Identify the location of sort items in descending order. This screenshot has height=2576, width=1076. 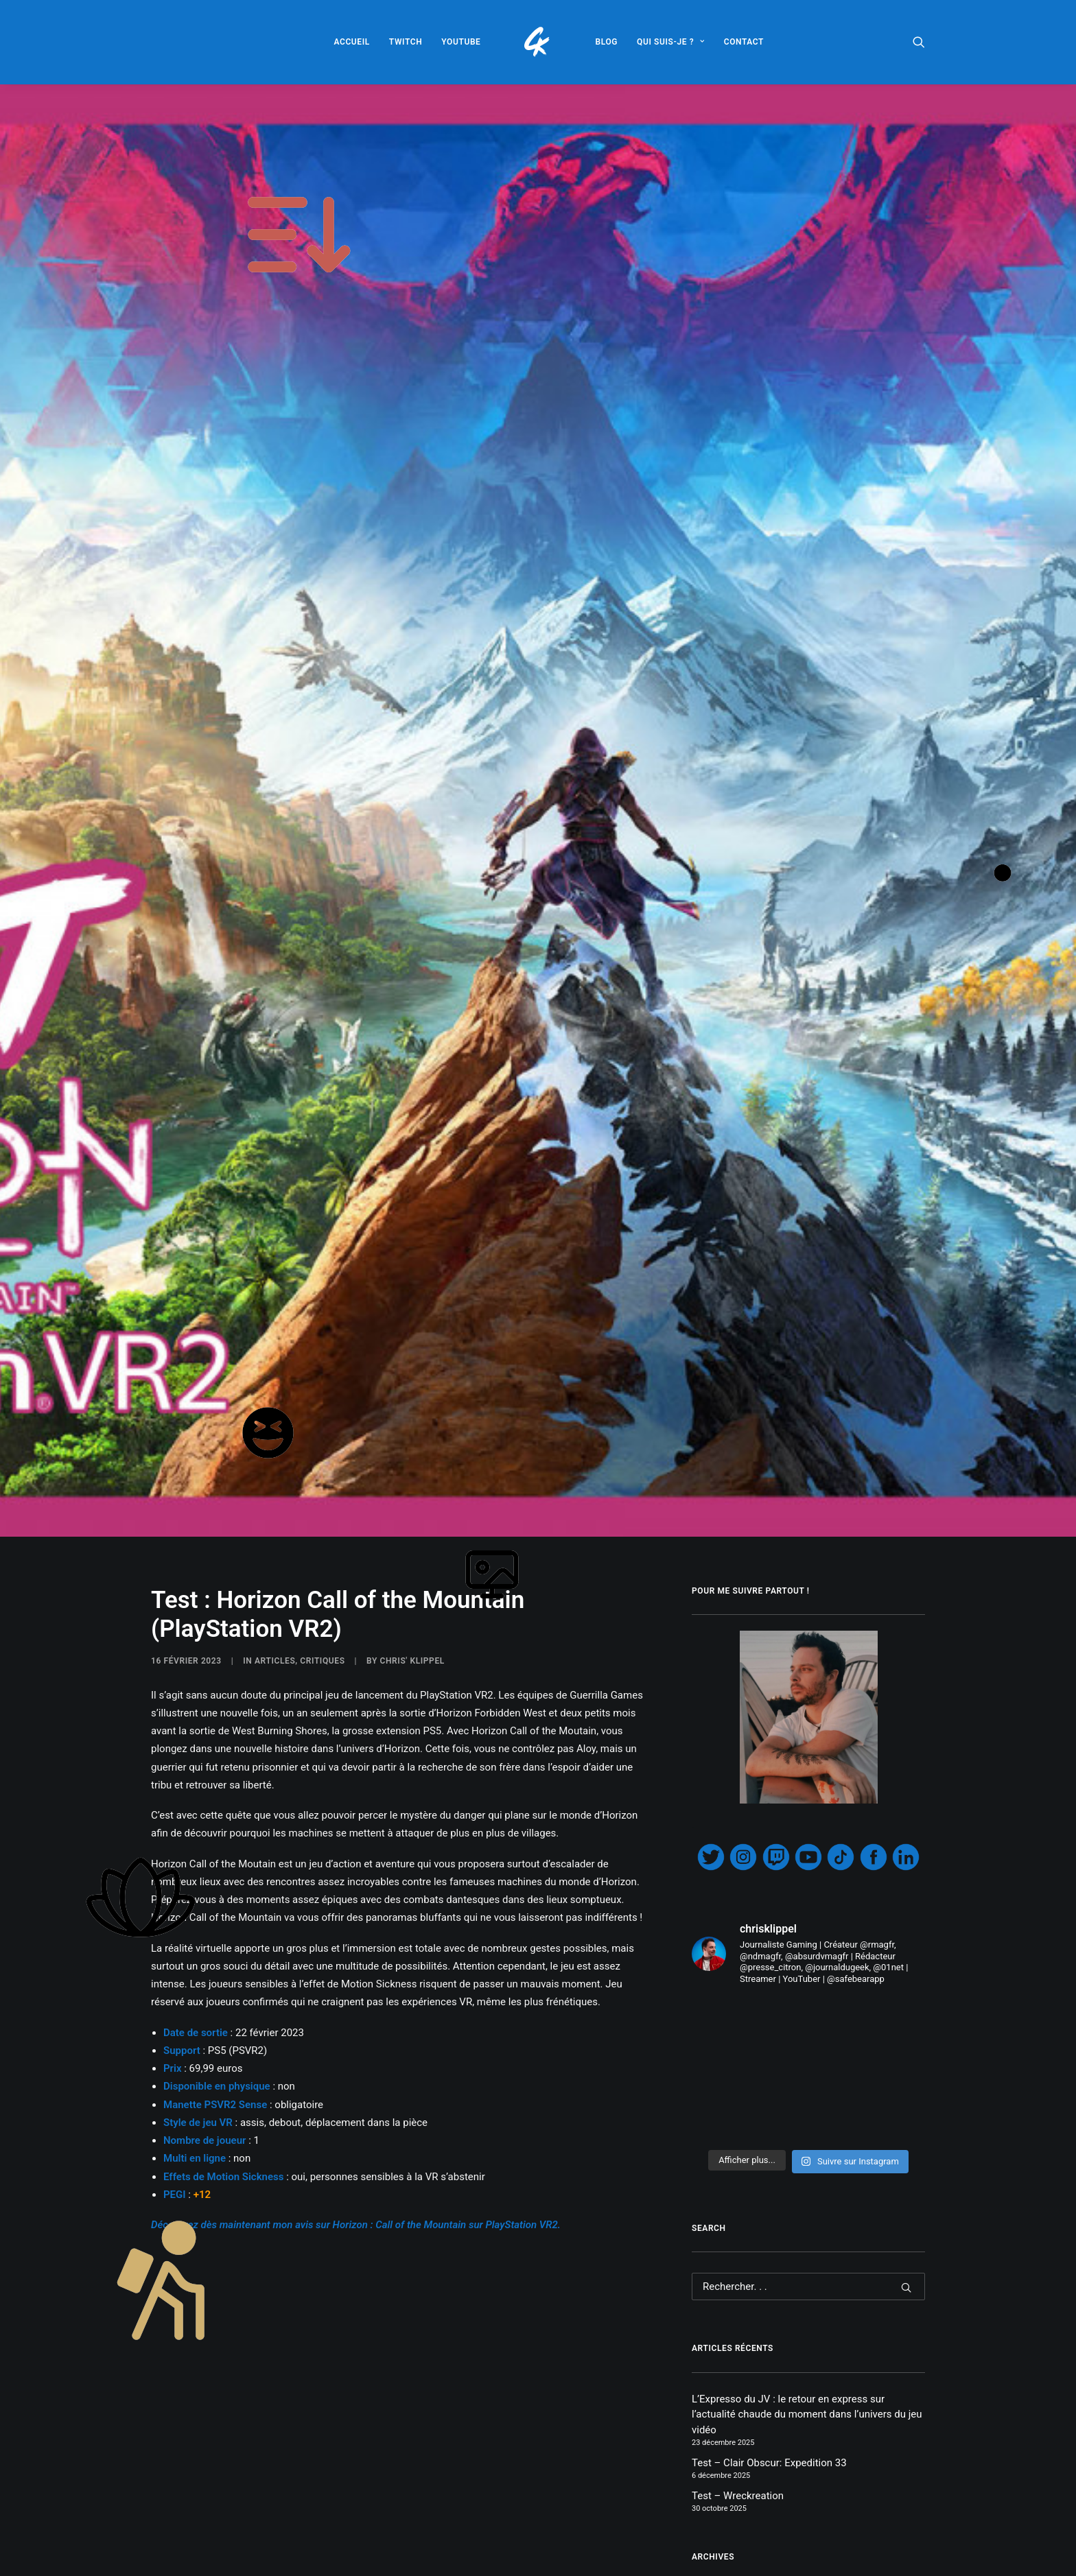
(296, 235).